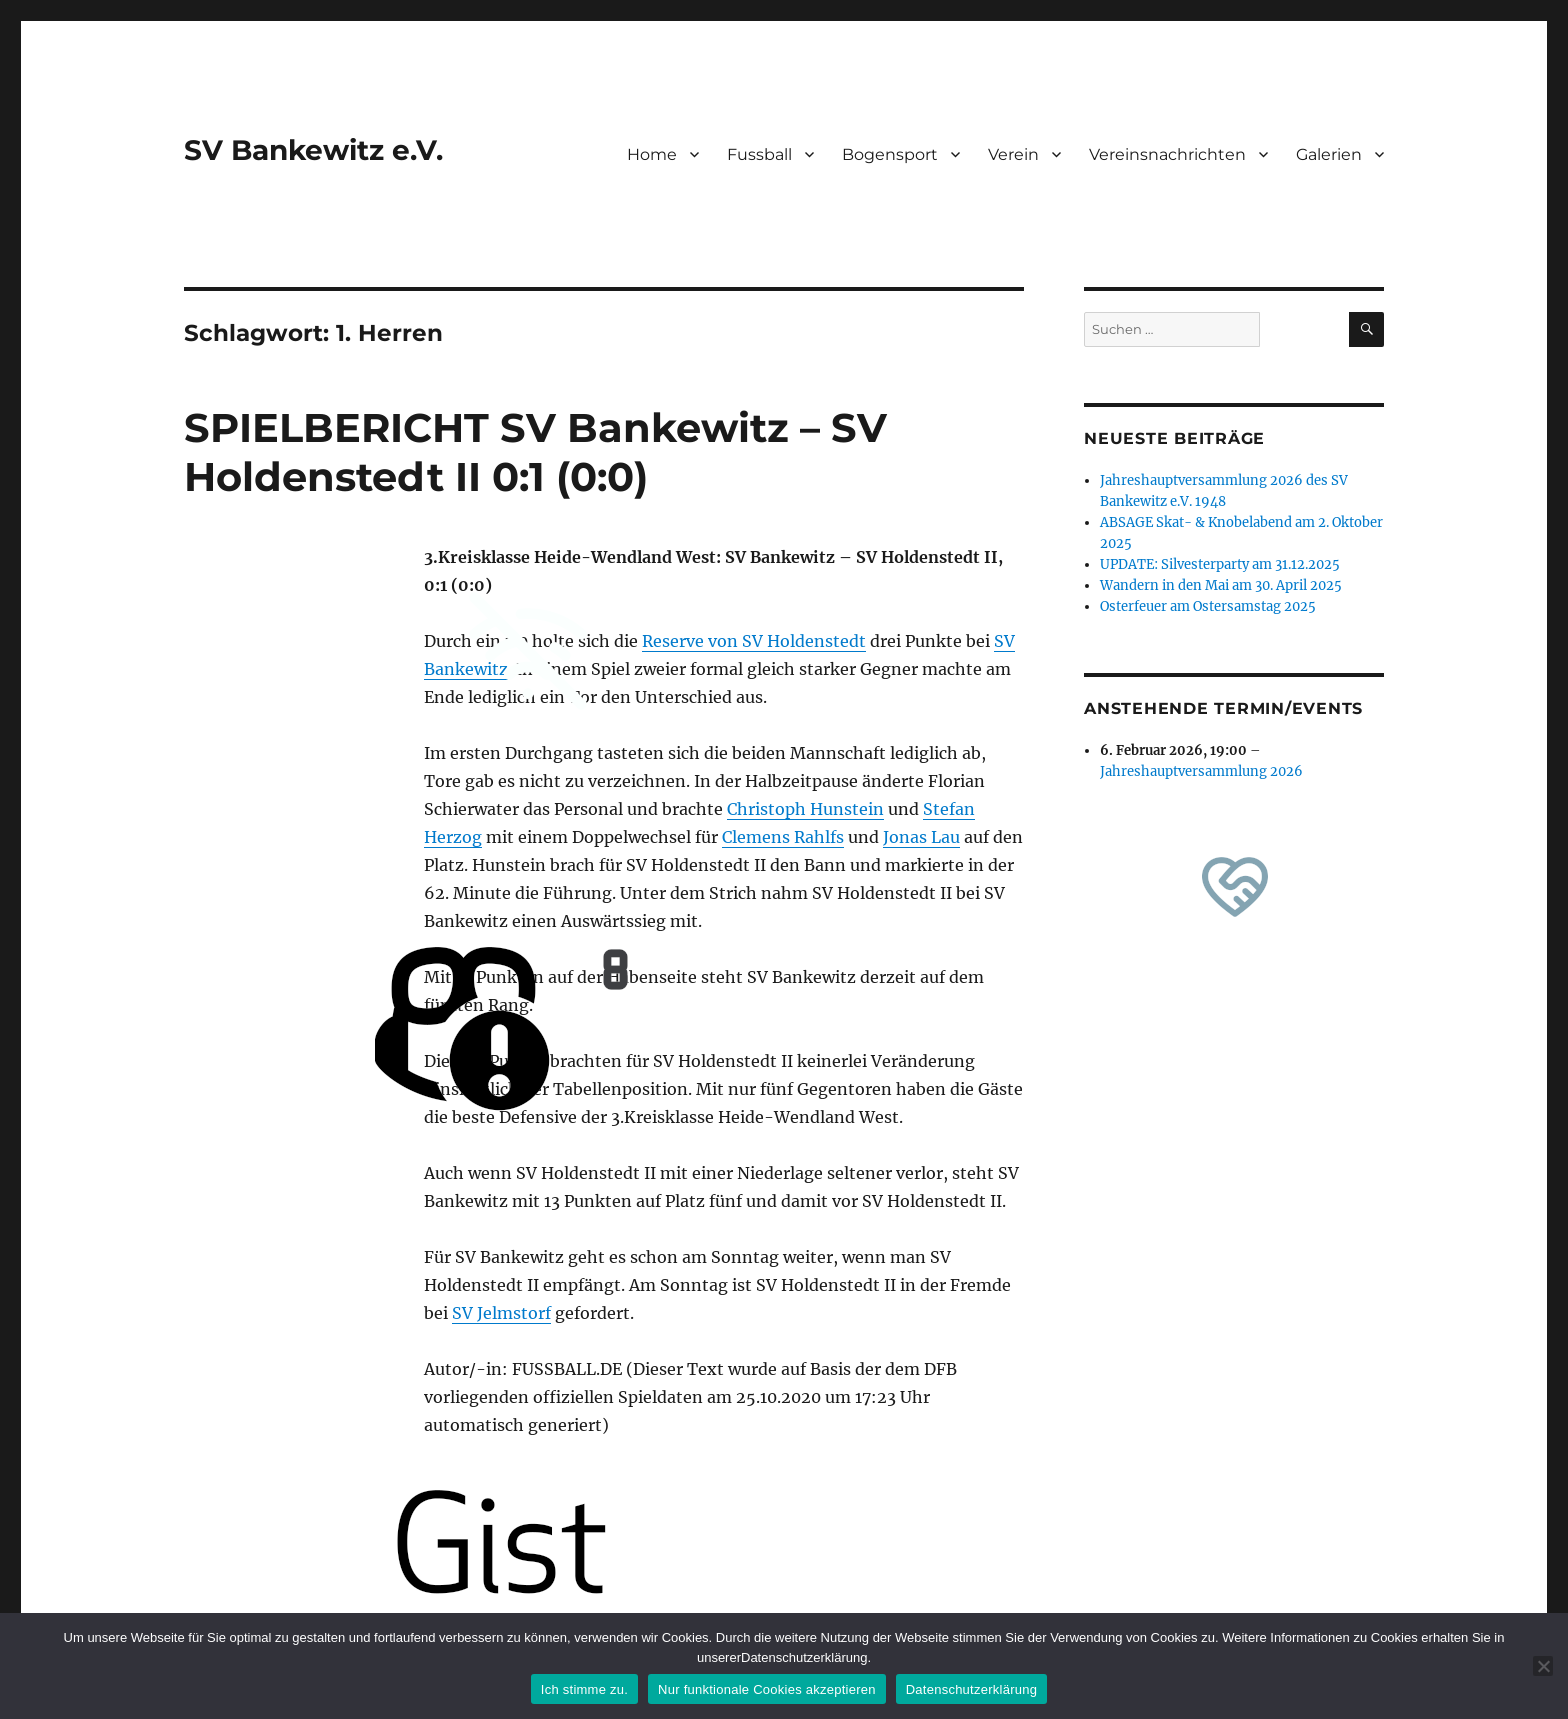 Image resolution: width=1568 pixels, height=1719 pixels. Describe the element at coordinates (463, 1024) in the screenshot. I see `indicates a warning or issue with GitHub Copilot` at that location.